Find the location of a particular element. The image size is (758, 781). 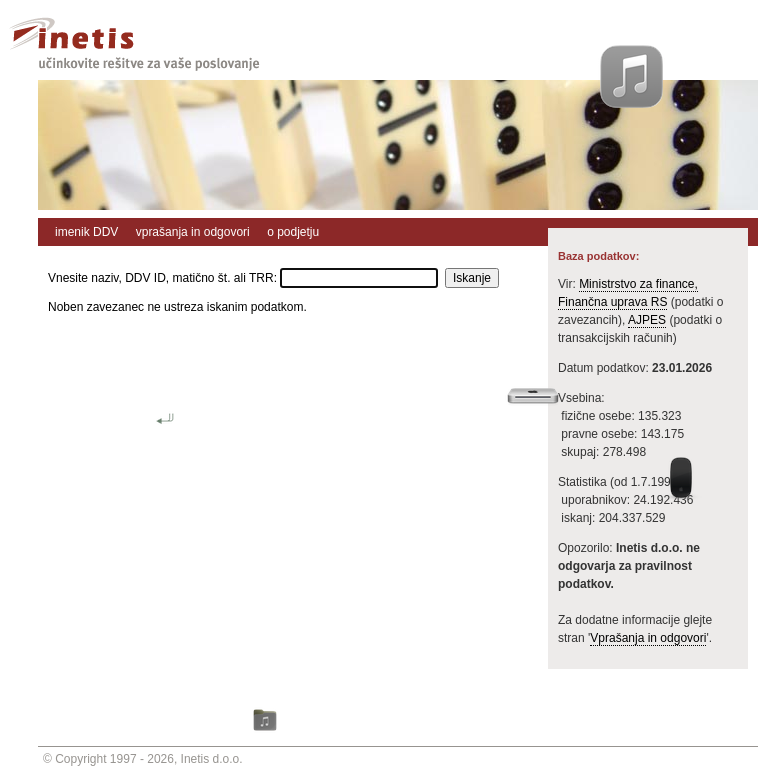

reply to all recipients in an email thread is located at coordinates (164, 417).